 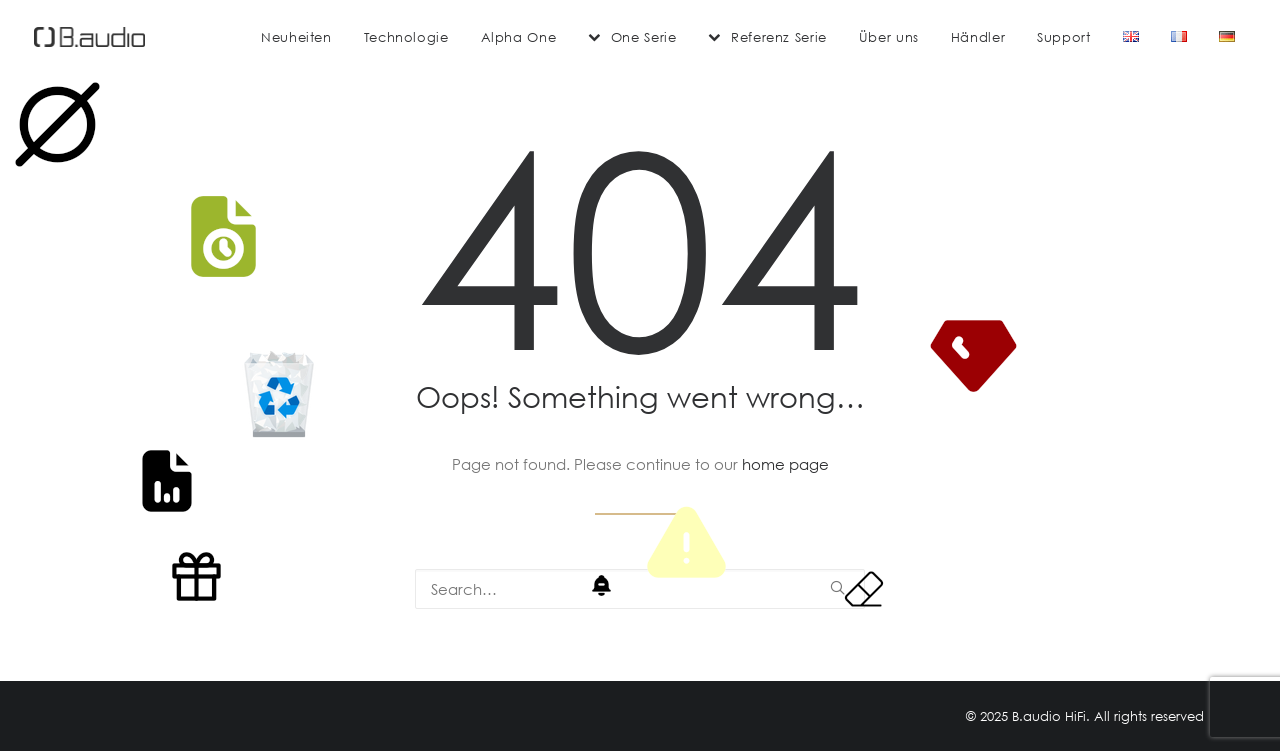 What do you see at coordinates (167, 481) in the screenshot?
I see `view file analytics or statistics` at bounding box center [167, 481].